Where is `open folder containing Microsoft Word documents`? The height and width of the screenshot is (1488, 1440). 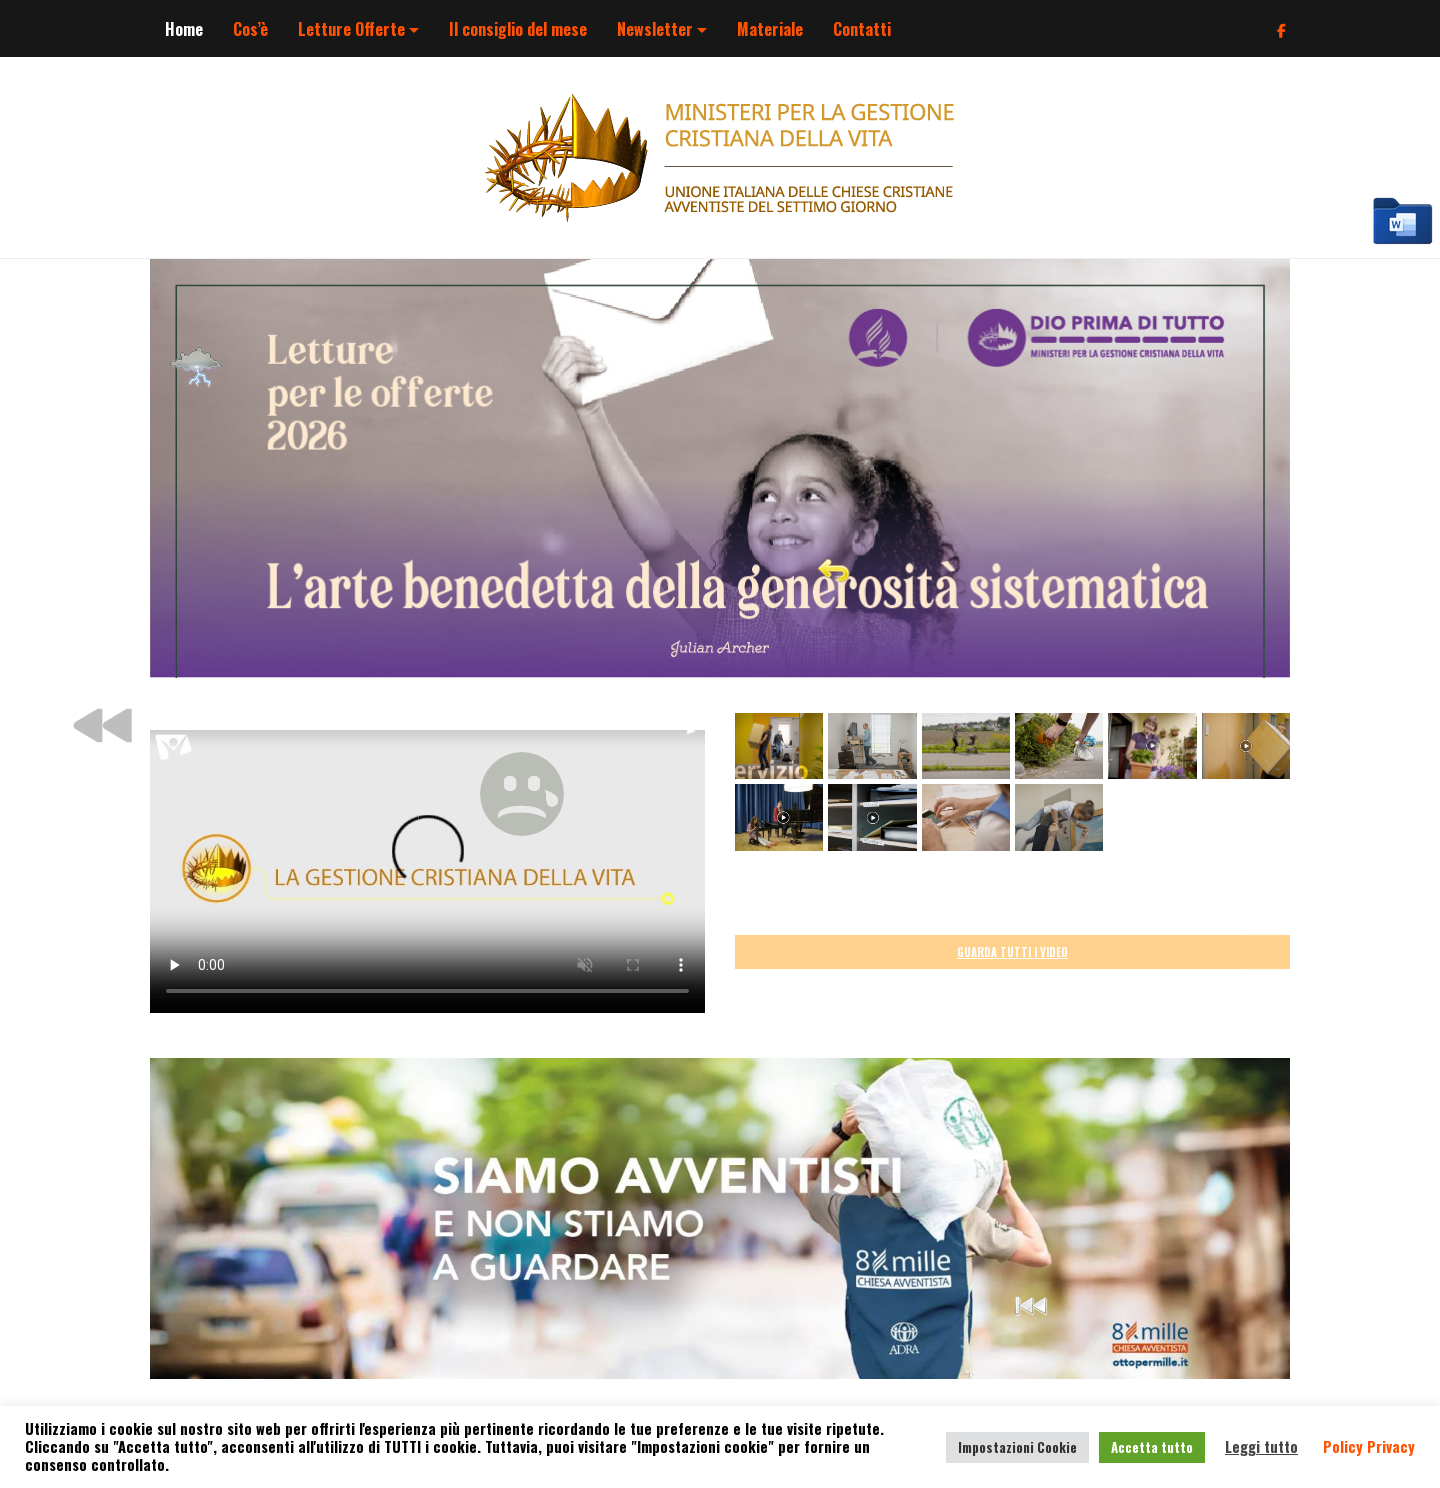
open folder containing Microsoft Word documents is located at coordinates (1402, 222).